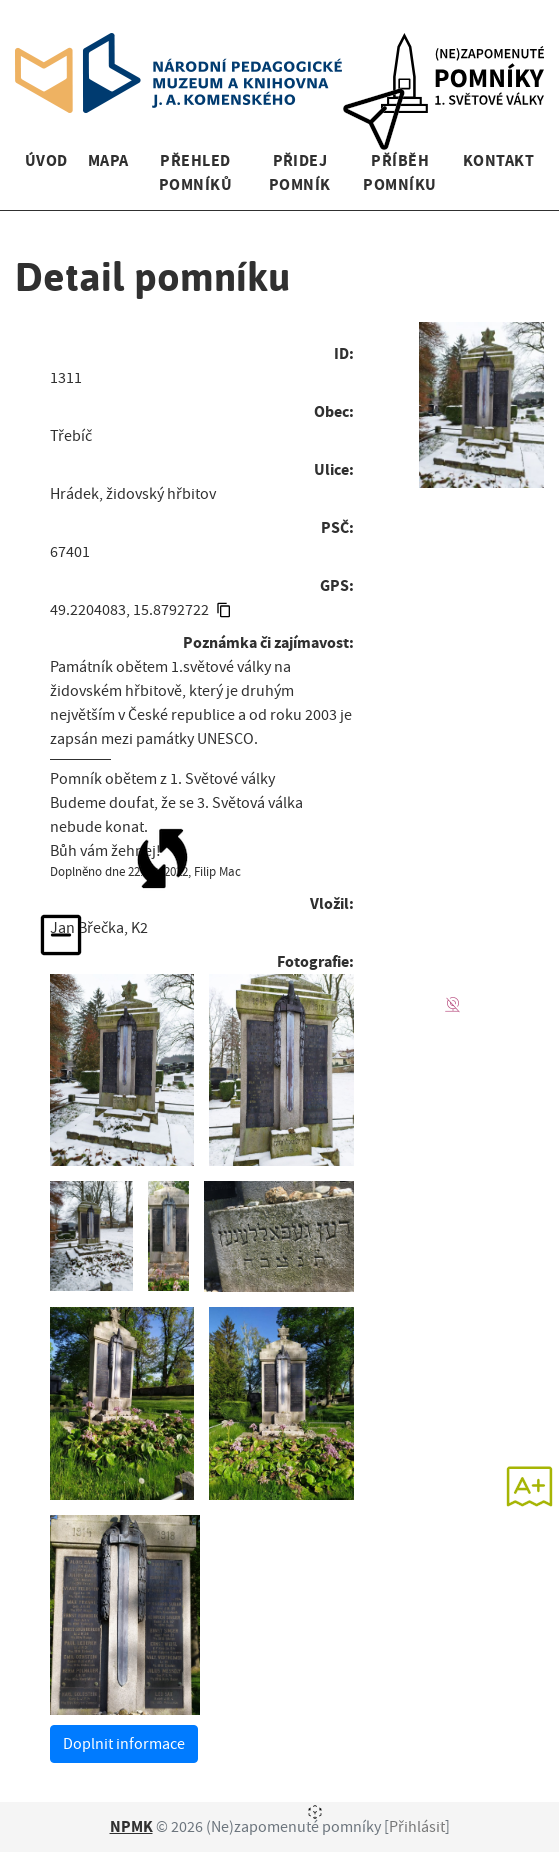  Describe the element at coordinates (376, 117) in the screenshot. I see `send a message` at that location.